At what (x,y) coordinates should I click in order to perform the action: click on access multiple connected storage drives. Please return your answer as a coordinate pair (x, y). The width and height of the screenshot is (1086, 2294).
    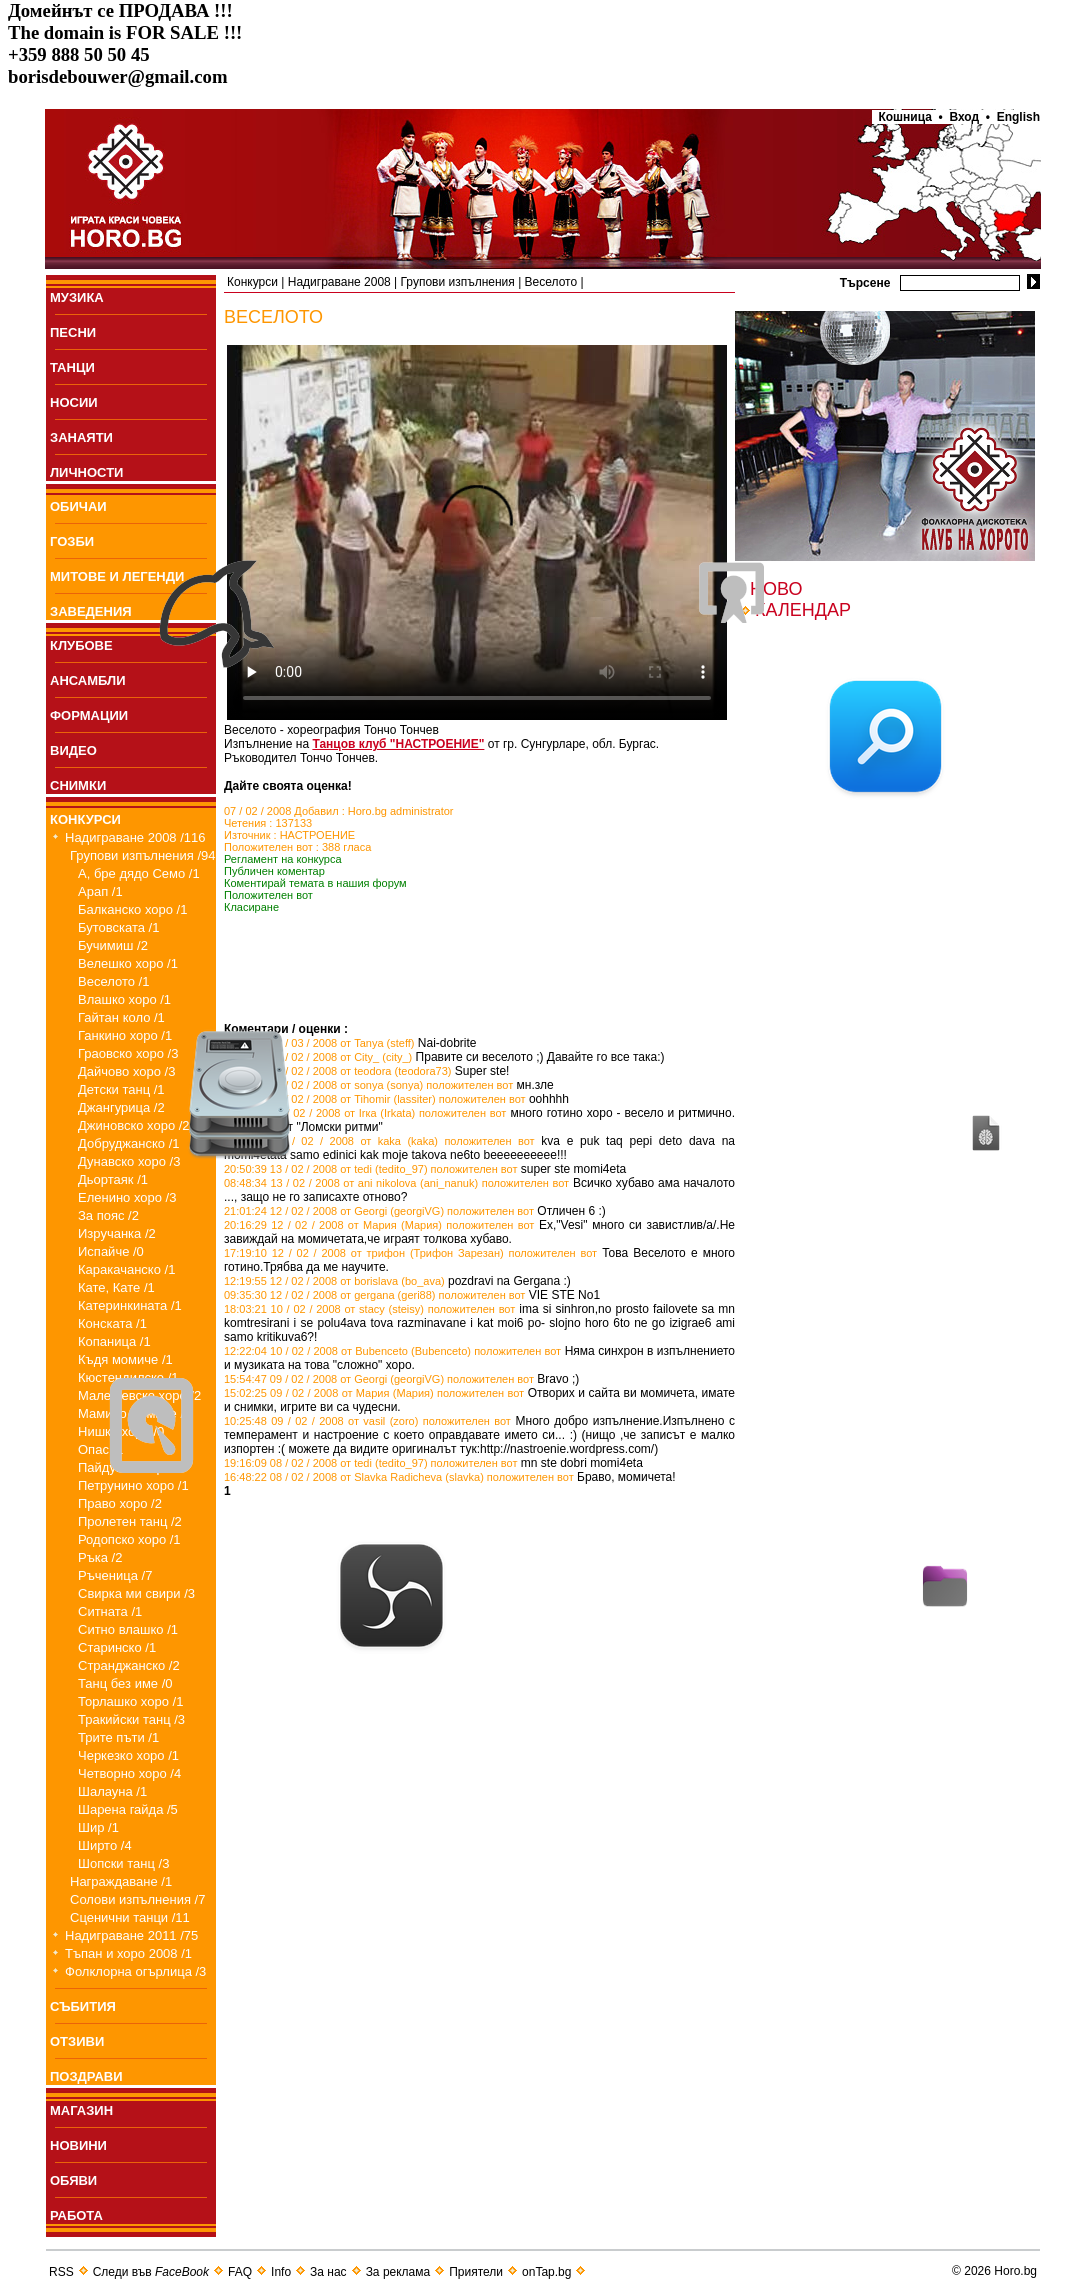
    Looking at the image, I should click on (239, 1094).